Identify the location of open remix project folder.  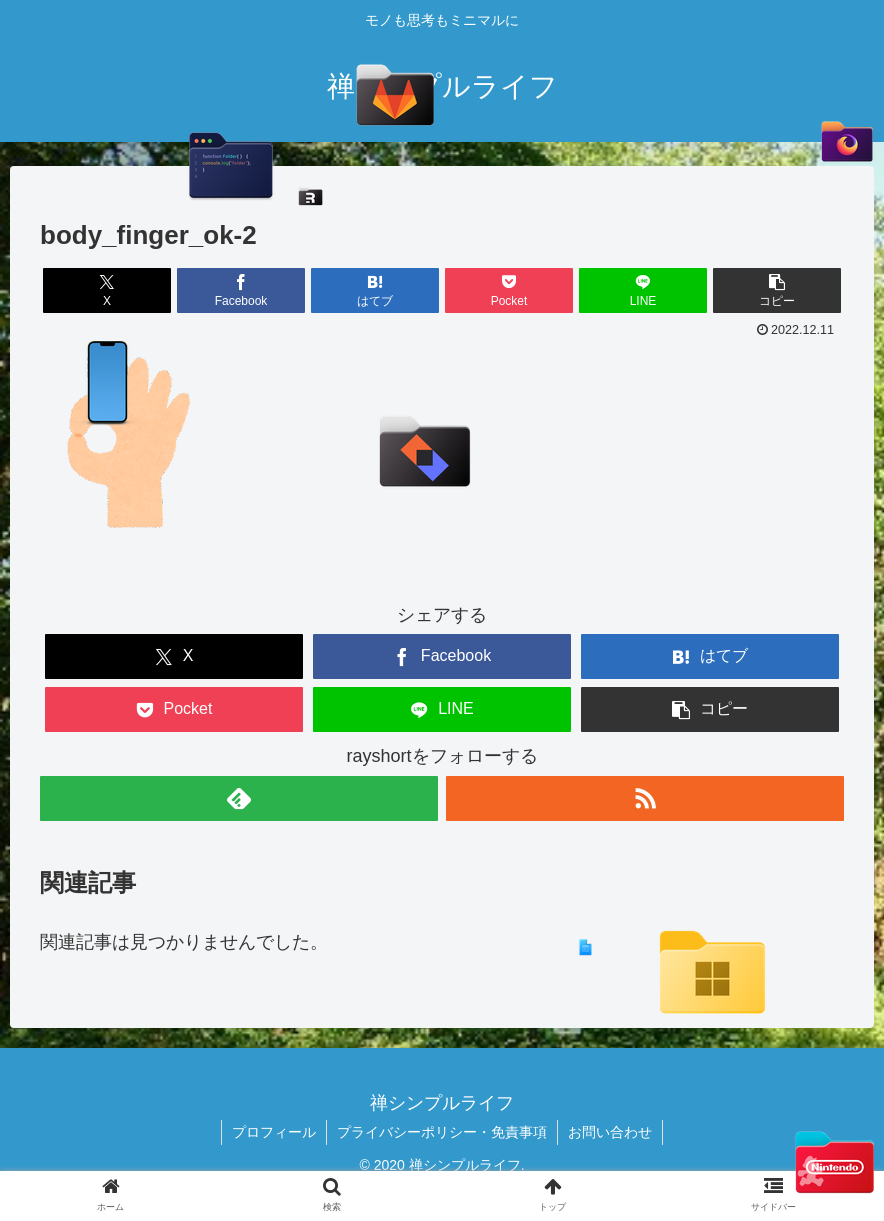
(310, 196).